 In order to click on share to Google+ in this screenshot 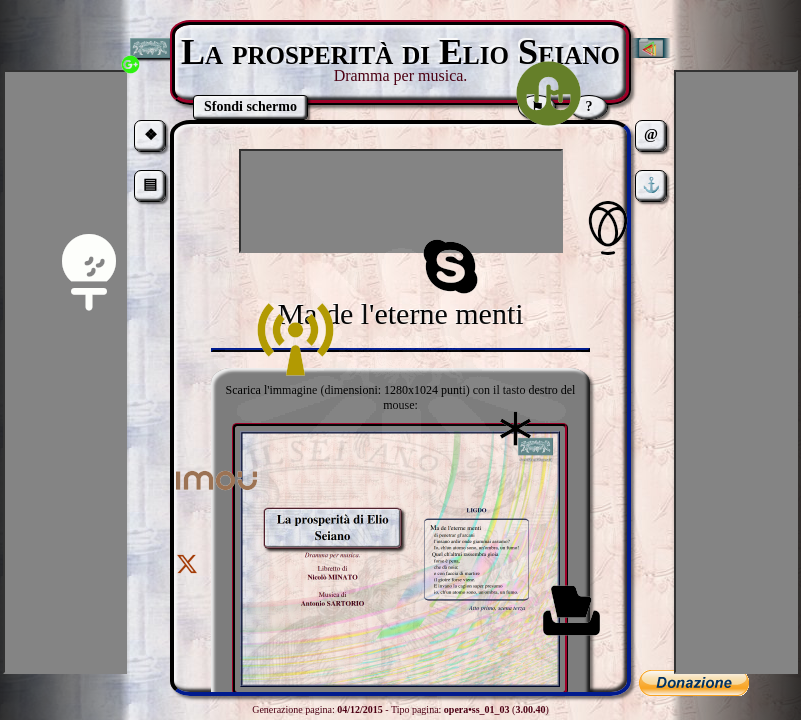, I will do `click(130, 64)`.